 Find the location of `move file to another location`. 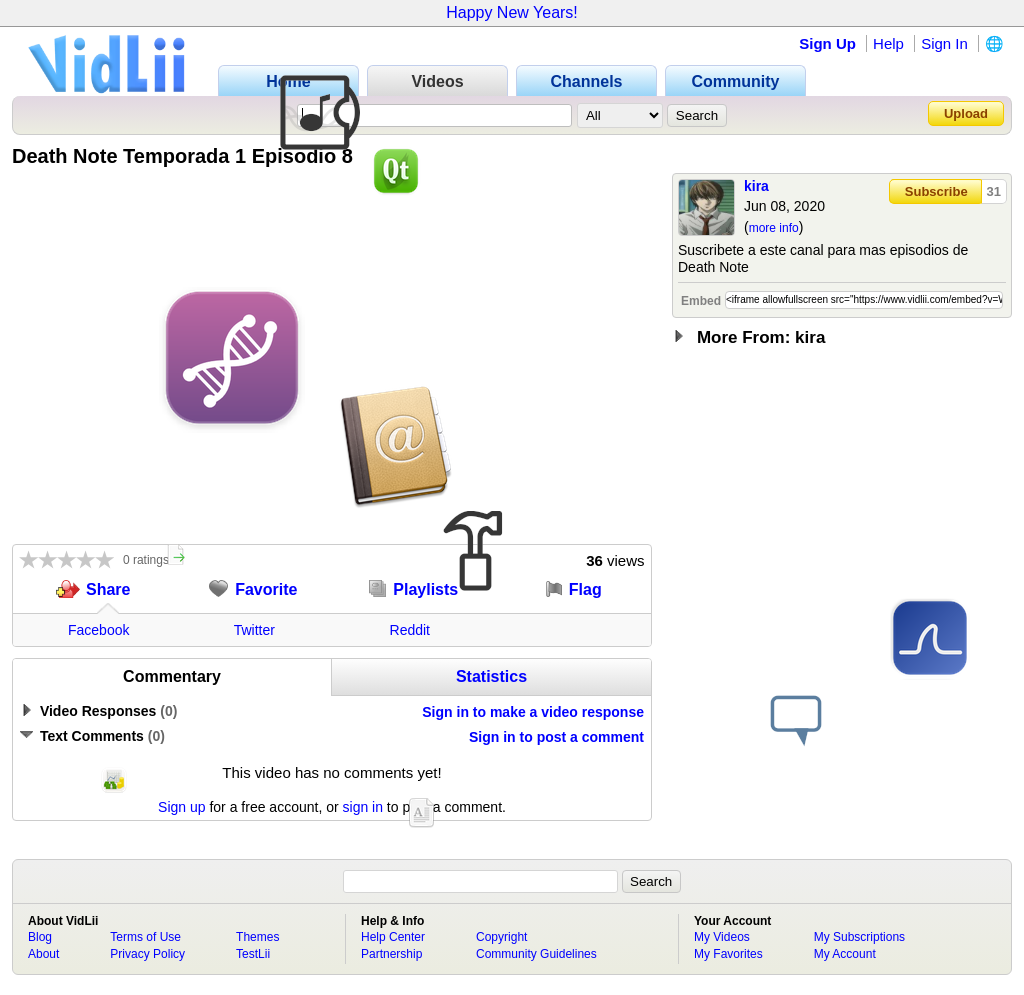

move file to another location is located at coordinates (175, 554).